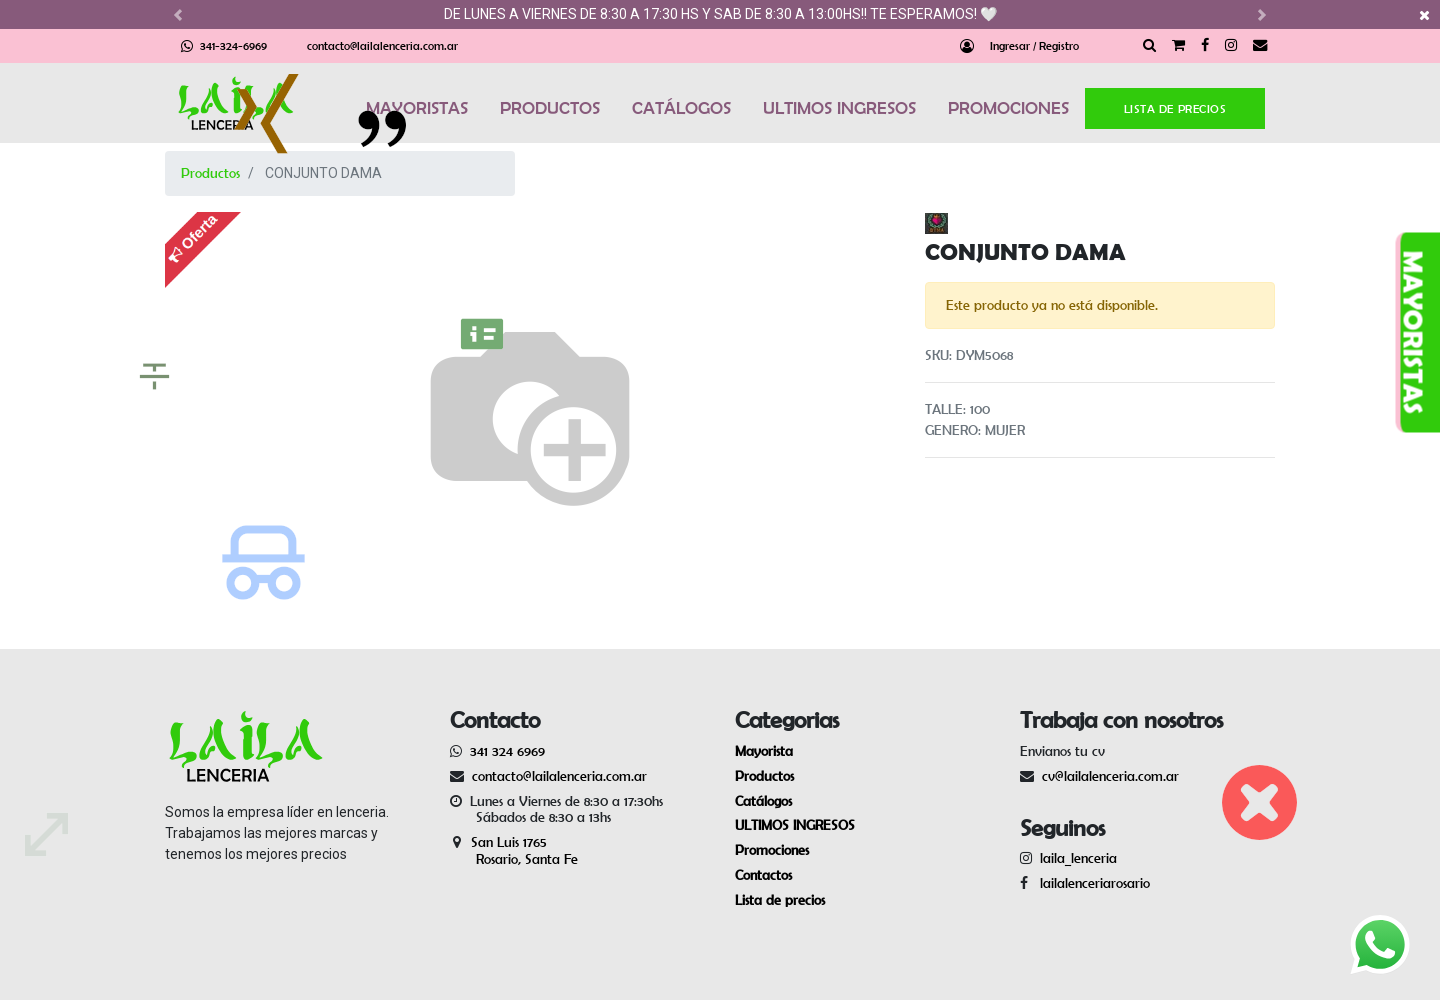 This screenshot has width=1440, height=1000. What do you see at coordinates (46, 834) in the screenshot?
I see `expand content to full screen` at bounding box center [46, 834].